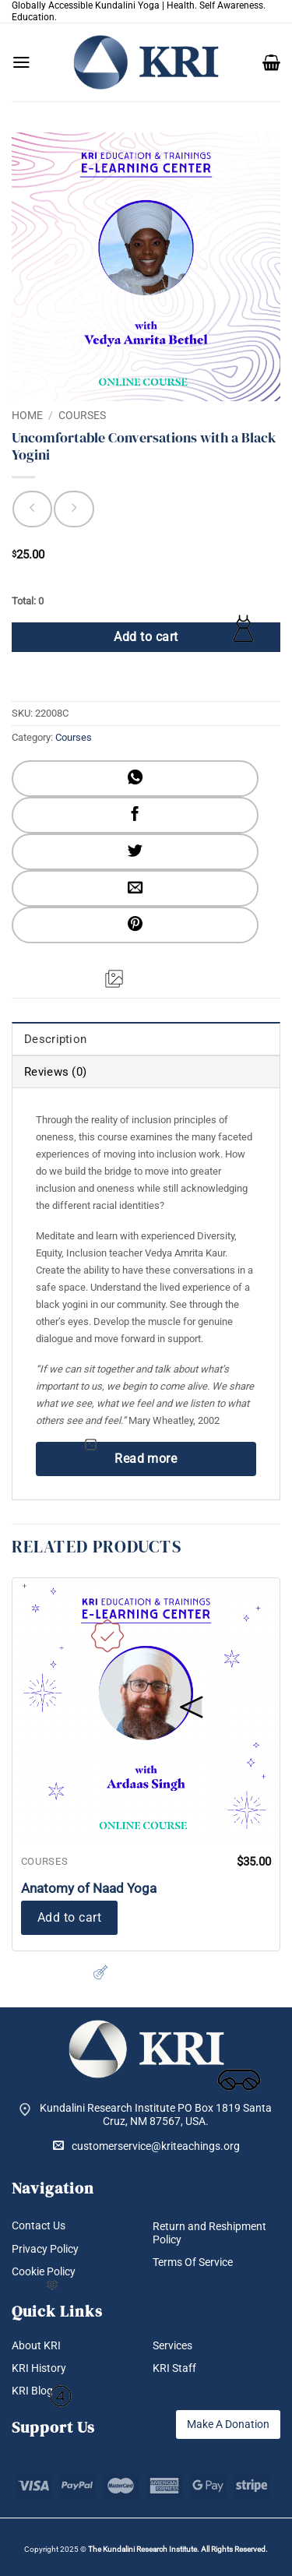 This screenshot has width=292, height=2576. I want to click on open dropbox cloud storage, so click(52, 2285).